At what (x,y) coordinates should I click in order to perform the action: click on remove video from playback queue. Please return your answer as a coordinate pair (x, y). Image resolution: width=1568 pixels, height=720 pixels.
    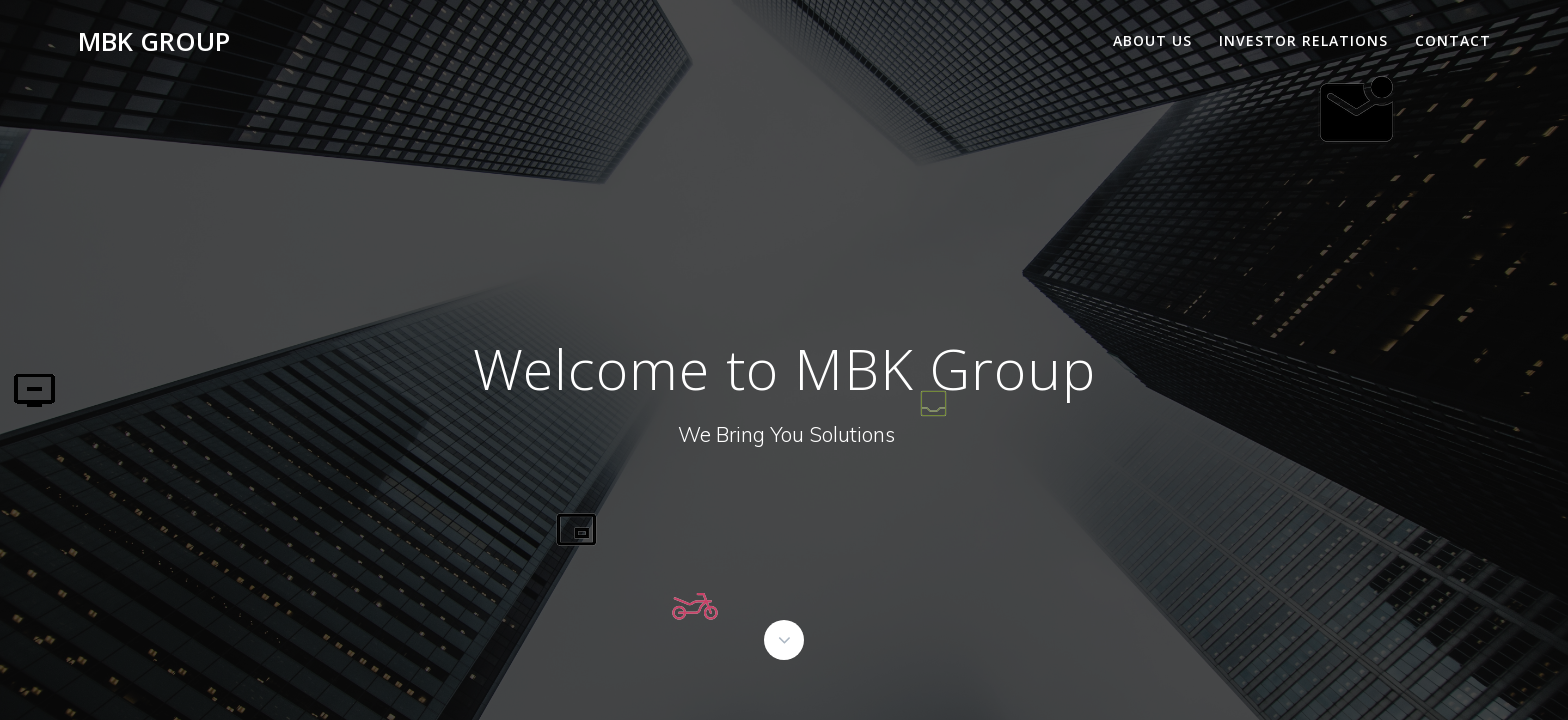
    Looking at the image, I should click on (34, 390).